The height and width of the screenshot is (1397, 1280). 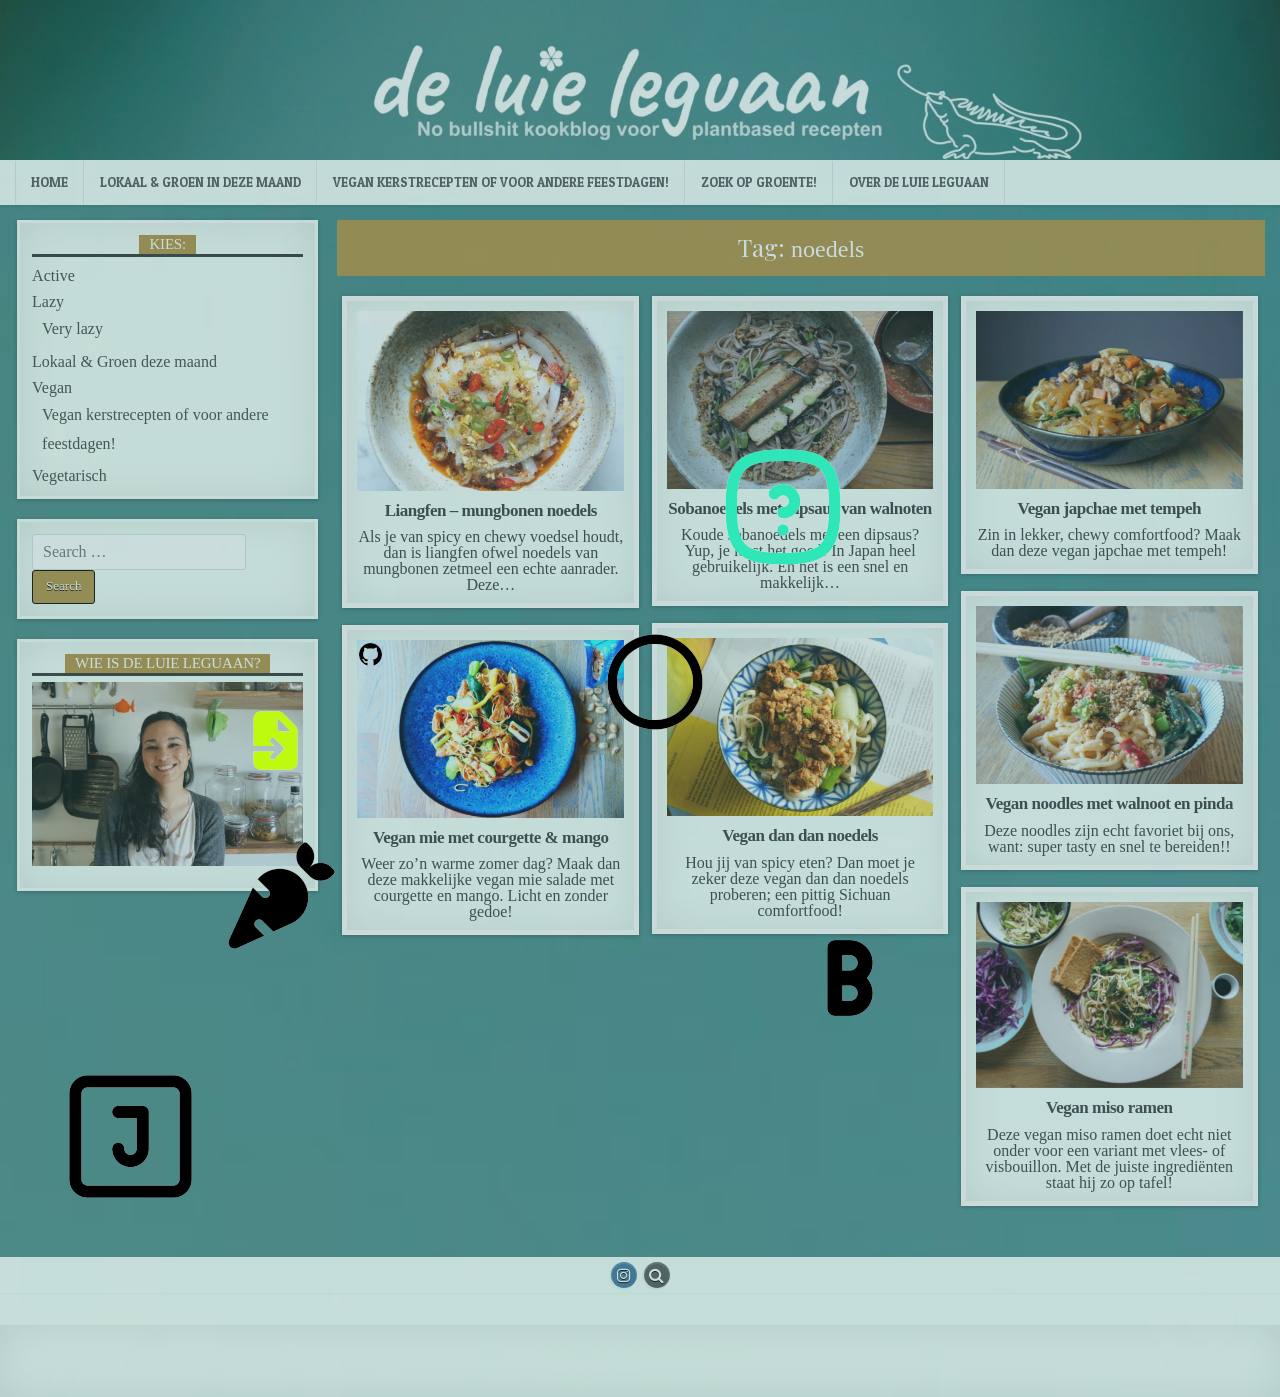 I want to click on unselected radio button or checkbox option, so click(x=655, y=682).